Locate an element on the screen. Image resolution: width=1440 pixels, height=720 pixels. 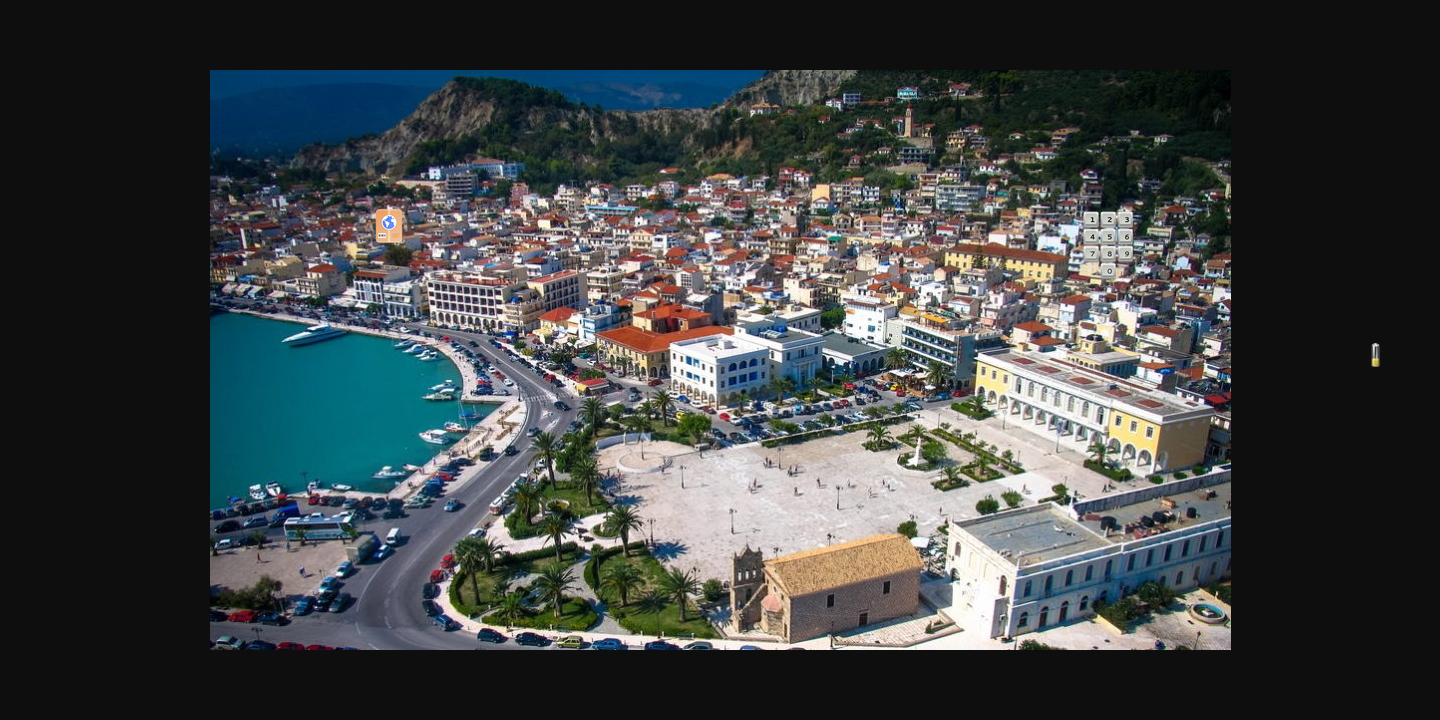
indicates package cache is being updated is located at coordinates (389, 226).